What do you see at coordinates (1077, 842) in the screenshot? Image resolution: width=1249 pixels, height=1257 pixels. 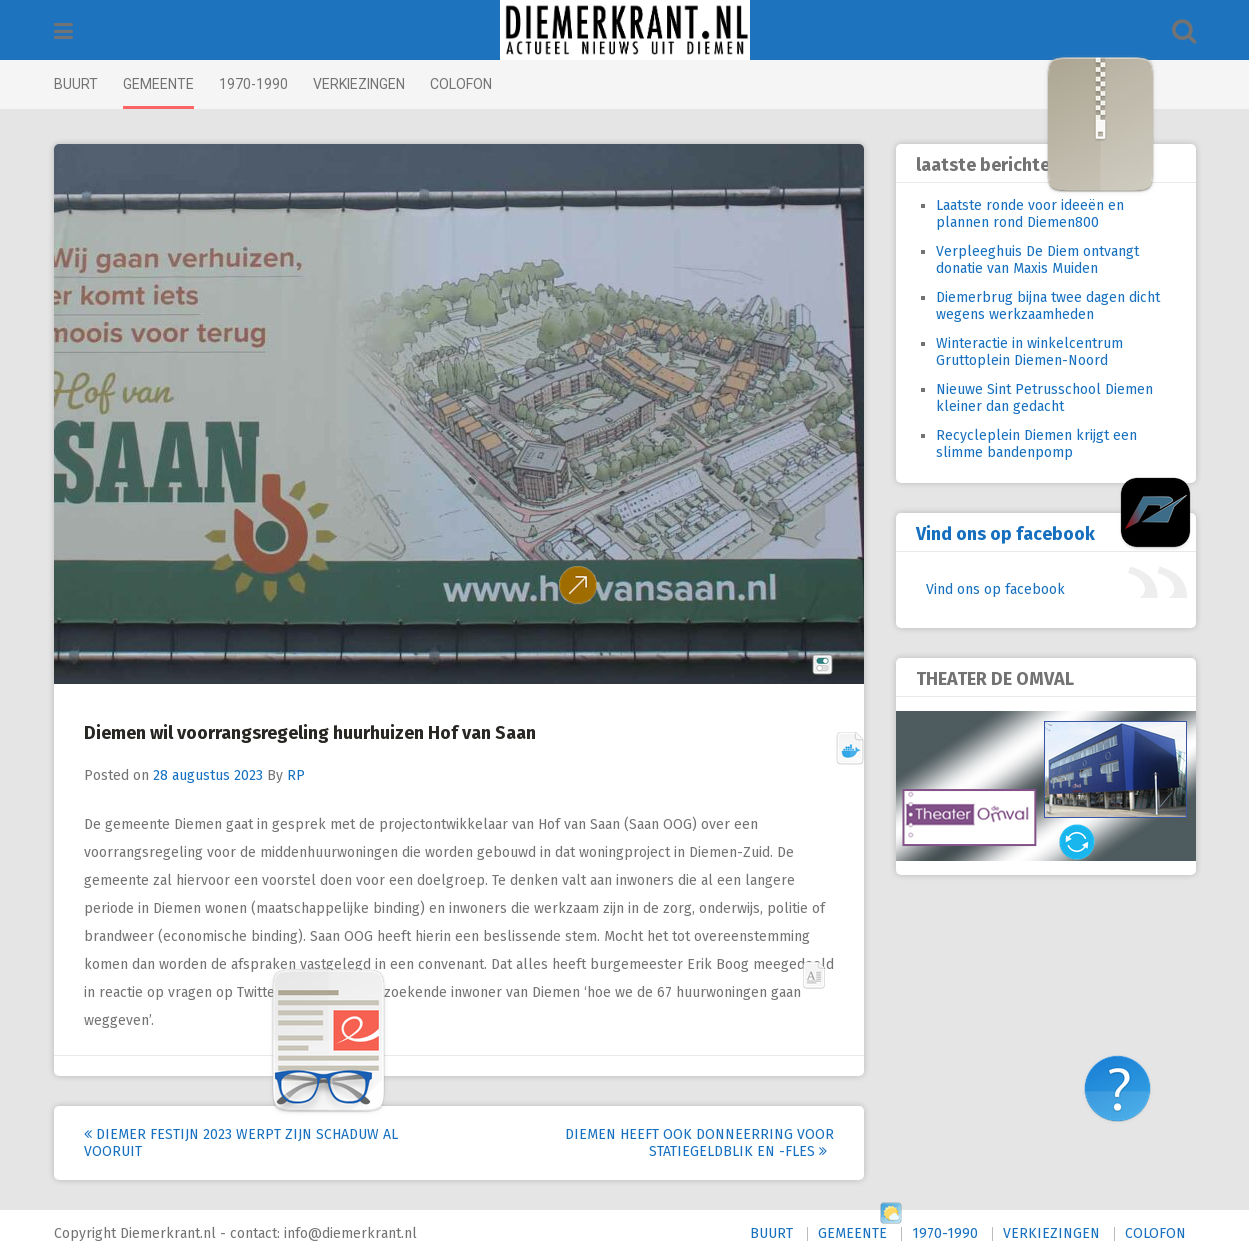 I see `indicates syncing in progress` at bounding box center [1077, 842].